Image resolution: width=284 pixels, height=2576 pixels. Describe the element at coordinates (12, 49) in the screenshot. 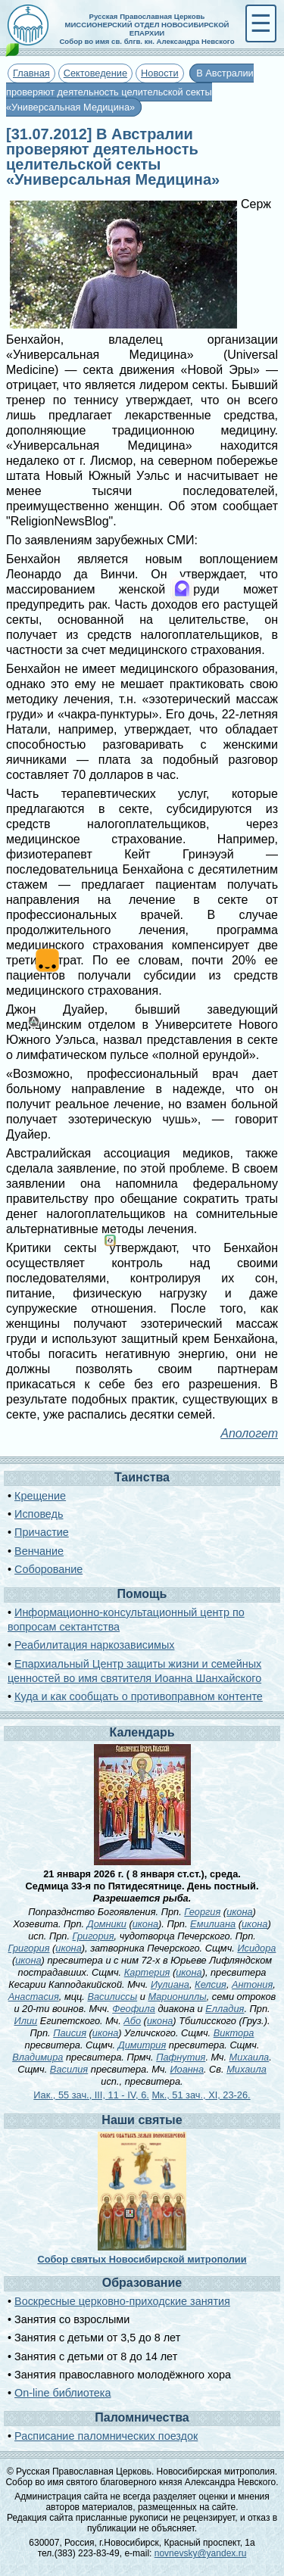

I see `open the sustainability app` at that location.